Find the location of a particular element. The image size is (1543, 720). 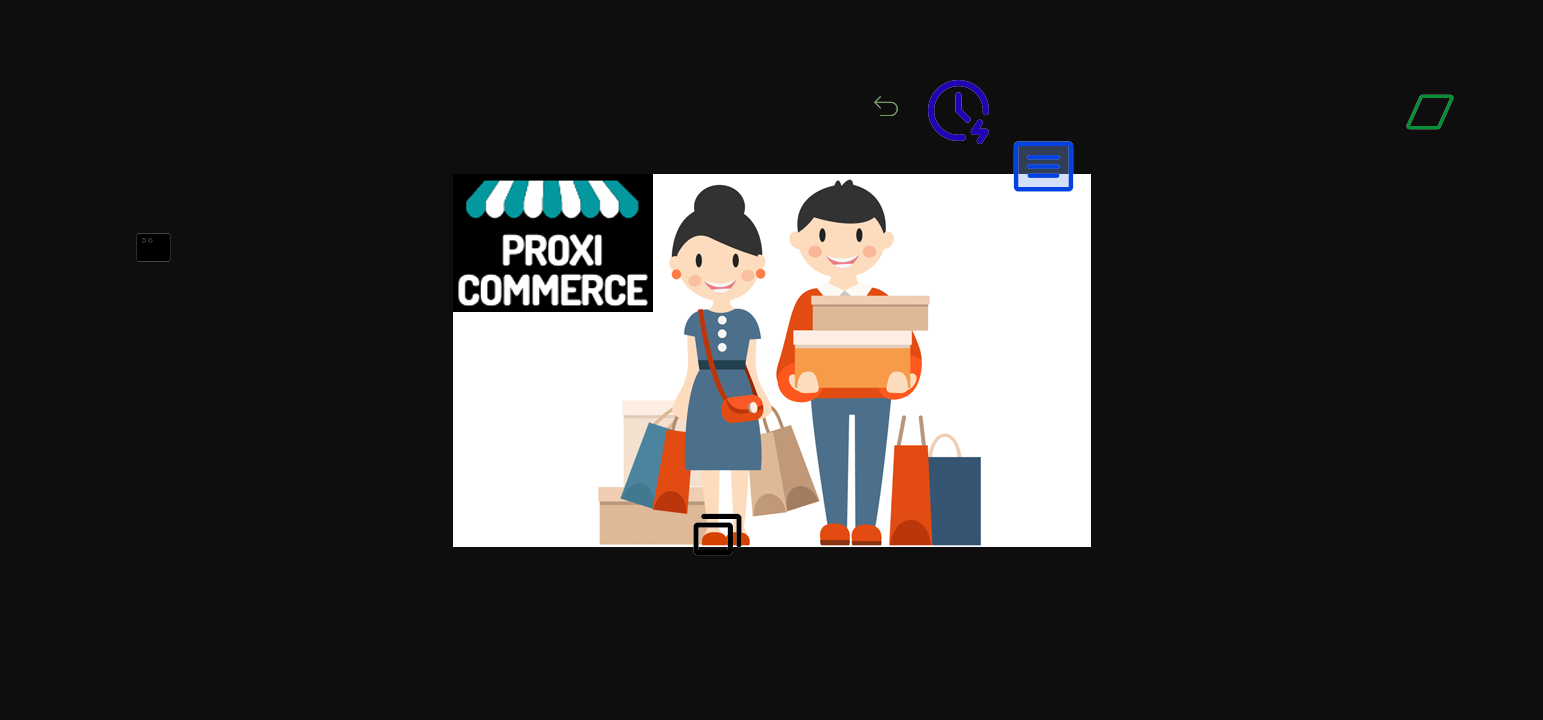

open application window is located at coordinates (153, 247).